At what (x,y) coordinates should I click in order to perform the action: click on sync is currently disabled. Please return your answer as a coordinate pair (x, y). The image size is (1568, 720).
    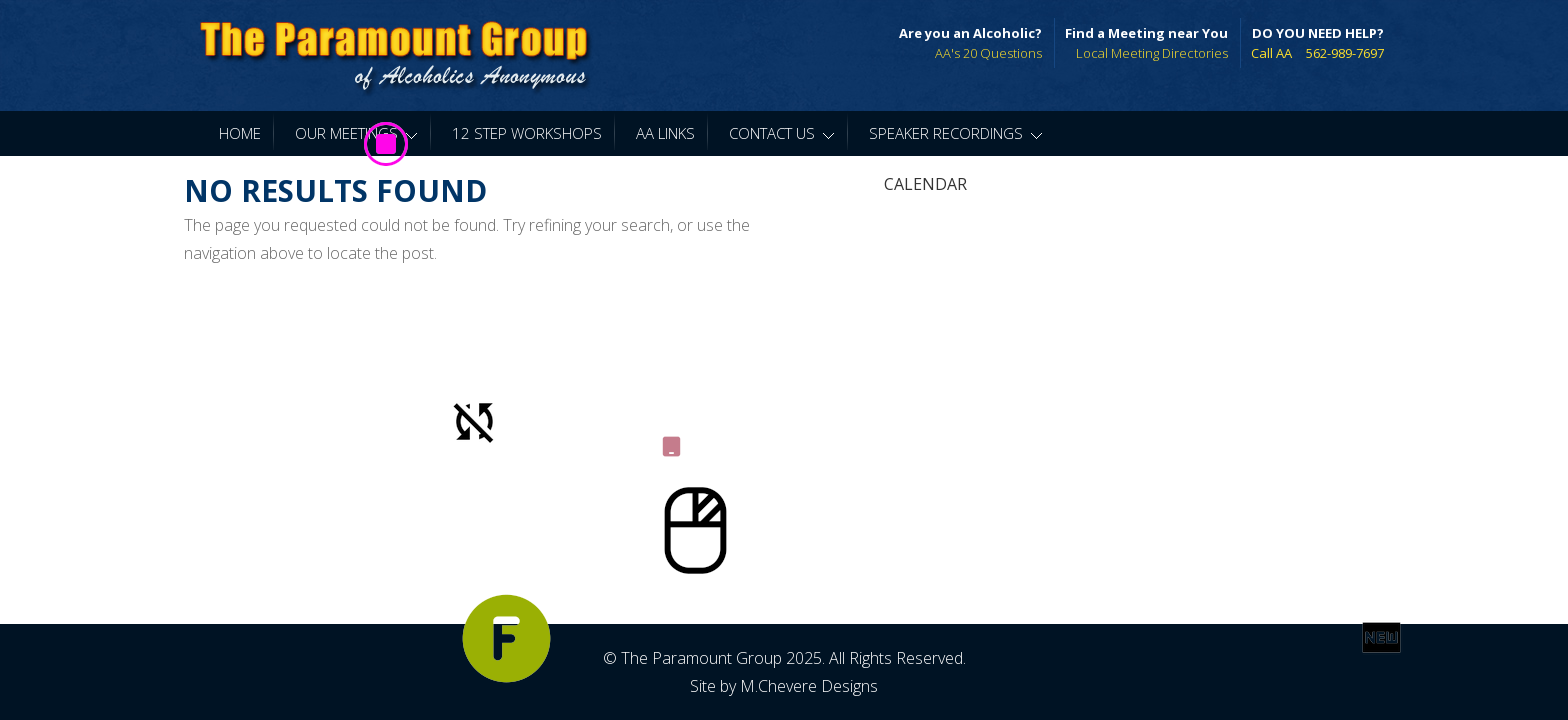
    Looking at the image, I should click on (474, 421).